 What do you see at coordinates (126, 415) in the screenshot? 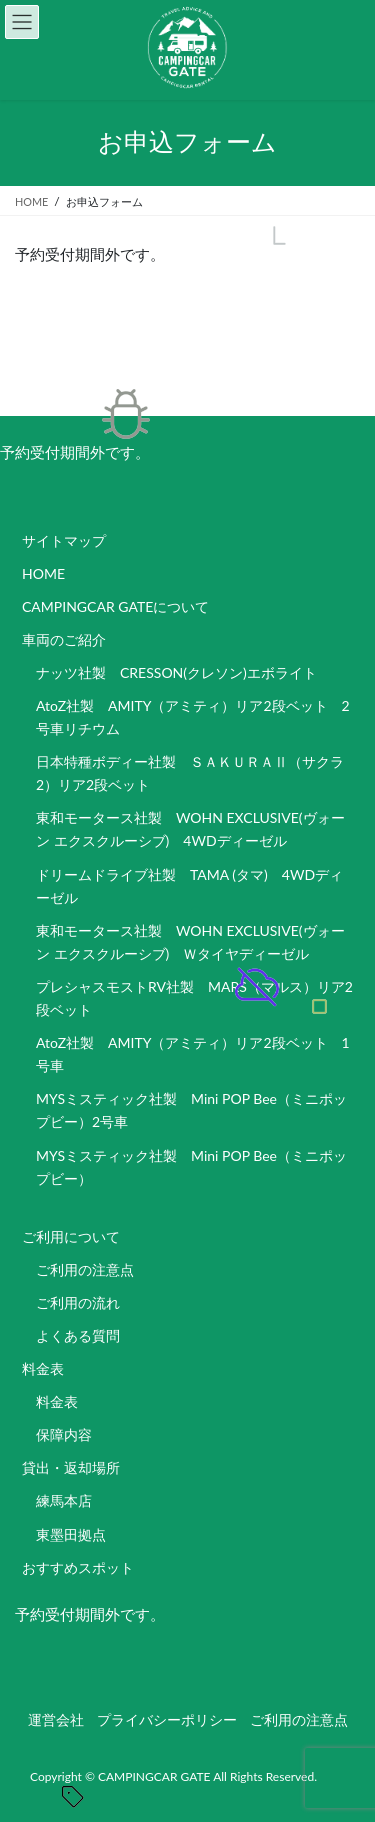
I see `report a bug or issue` at bounding box center [126, 415].